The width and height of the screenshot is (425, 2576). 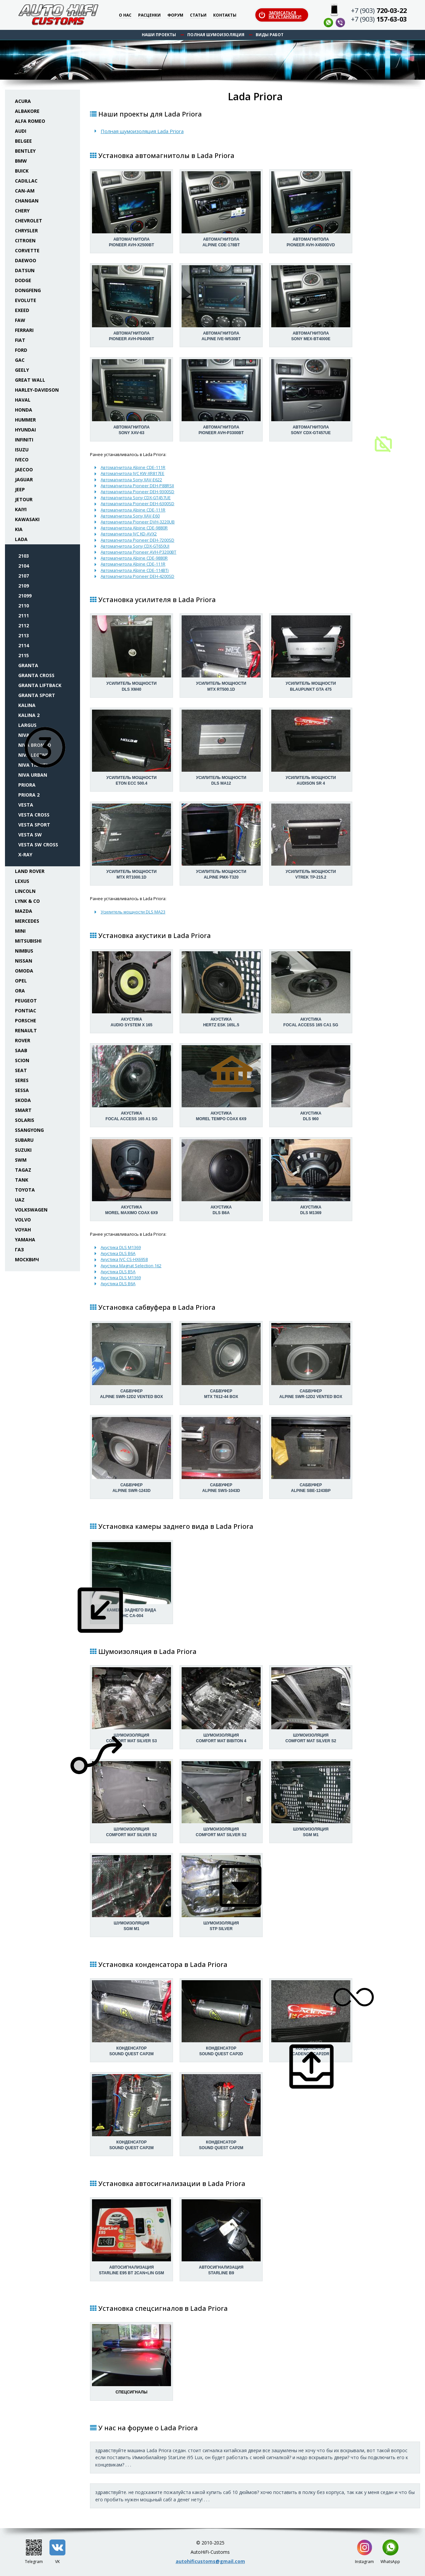 I want to click on favorite or like a code snippet, so click(x=96, y=1994).